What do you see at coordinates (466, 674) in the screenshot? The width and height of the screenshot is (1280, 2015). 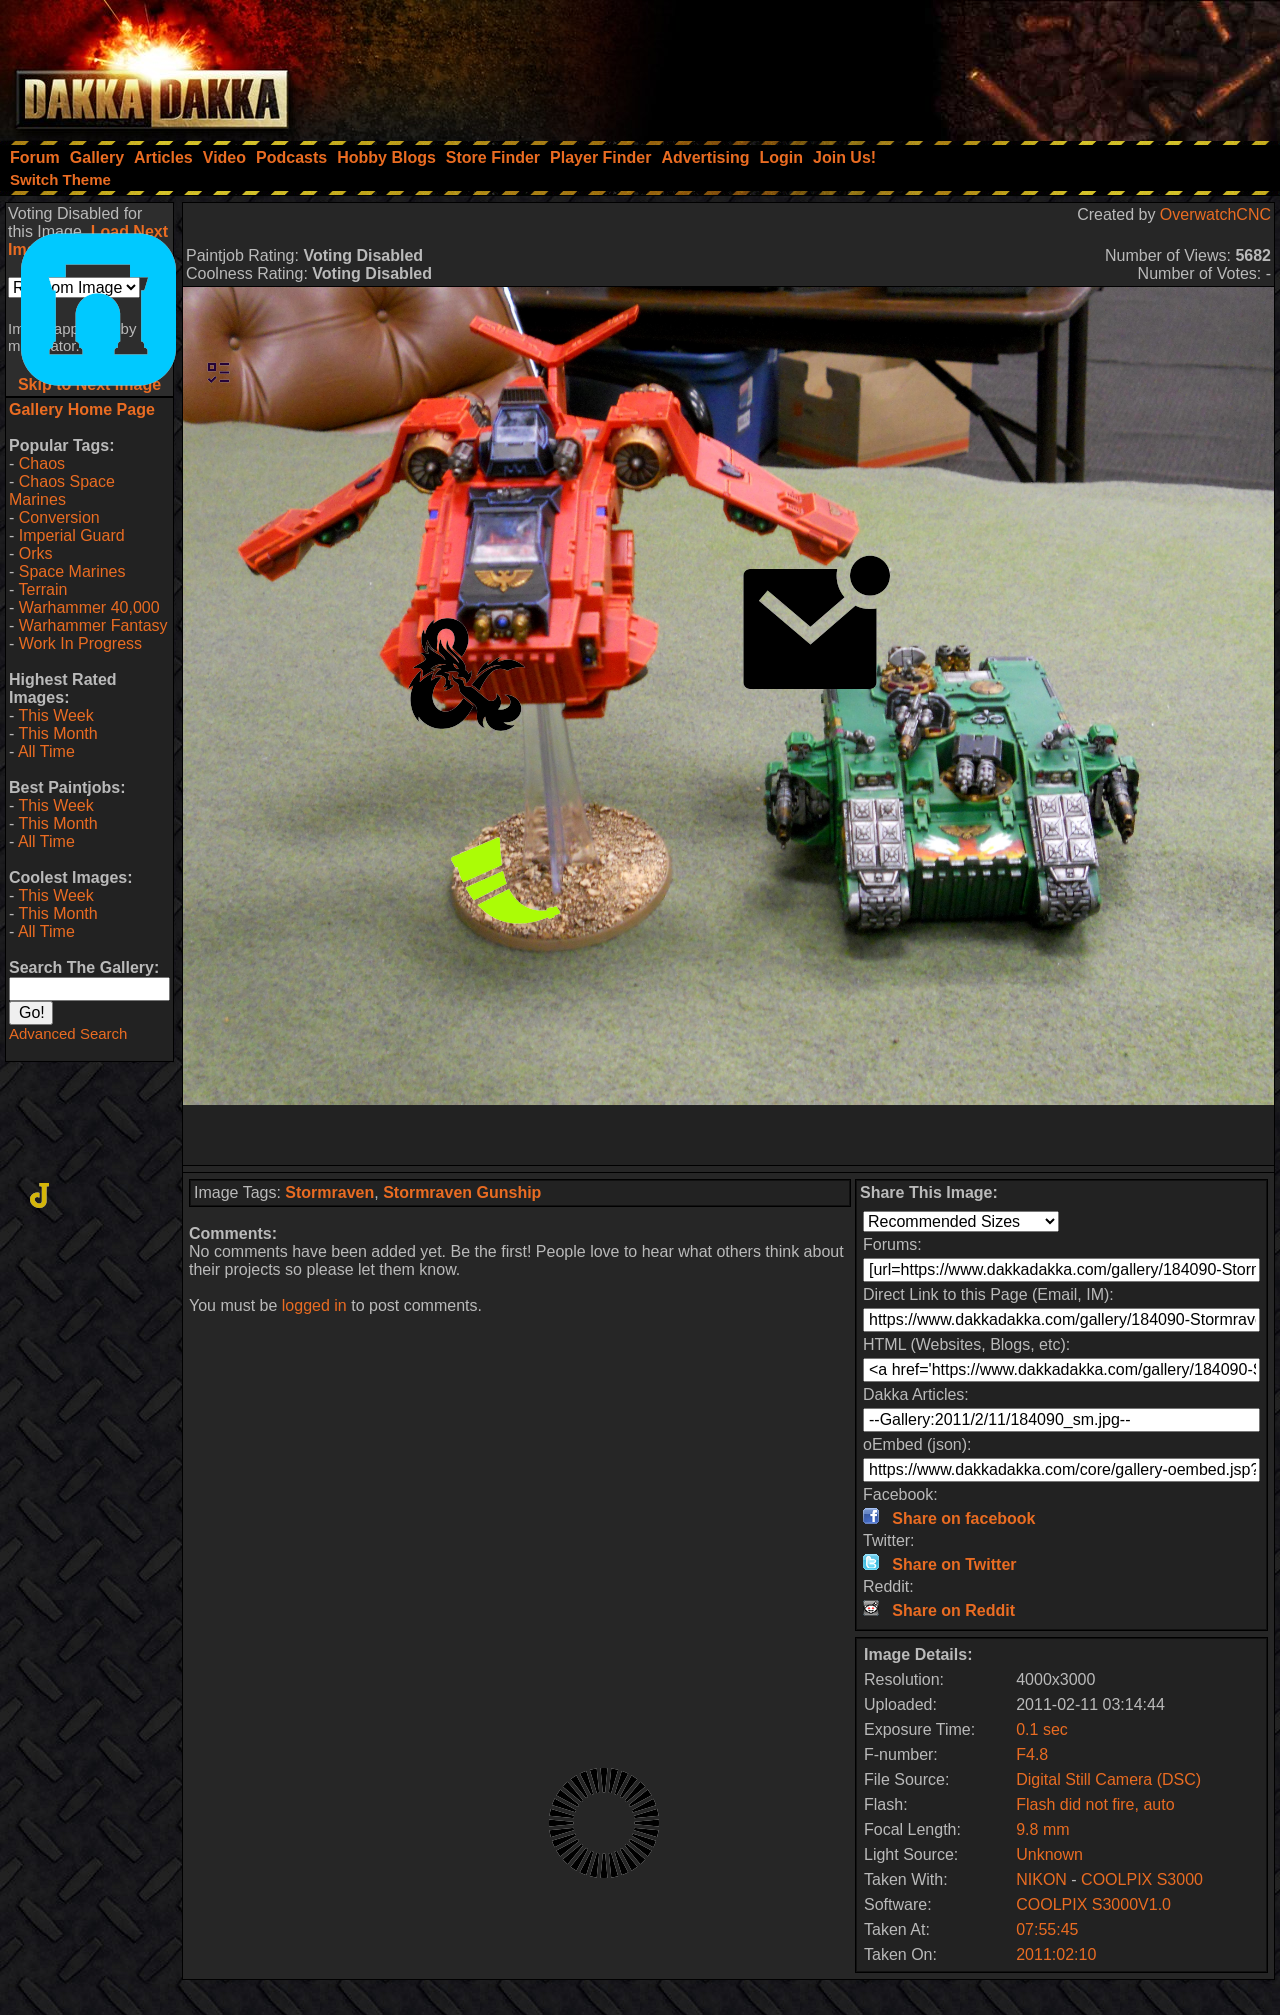 I see `Dungeons & Dragons logo` at bounding box center [466, 674].